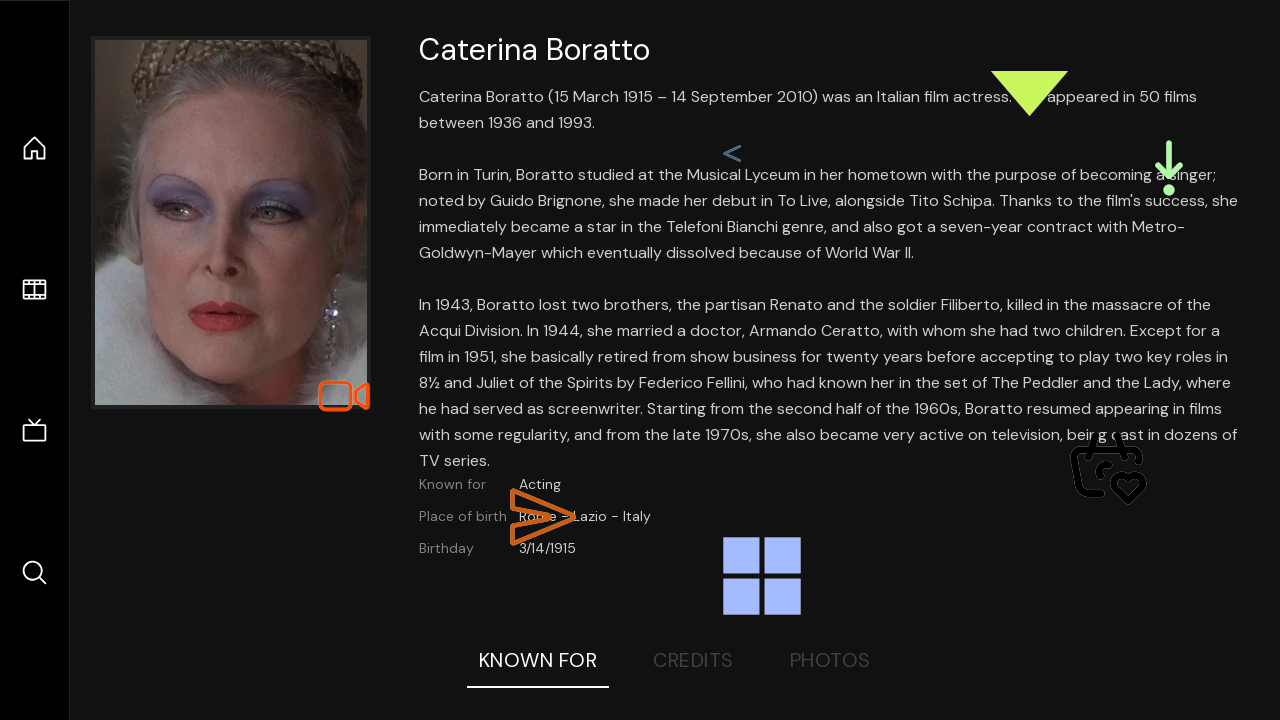 The width and height of the screenshot is (1280, 720). I want to click on step into function during debugging, so click(1169, 168).